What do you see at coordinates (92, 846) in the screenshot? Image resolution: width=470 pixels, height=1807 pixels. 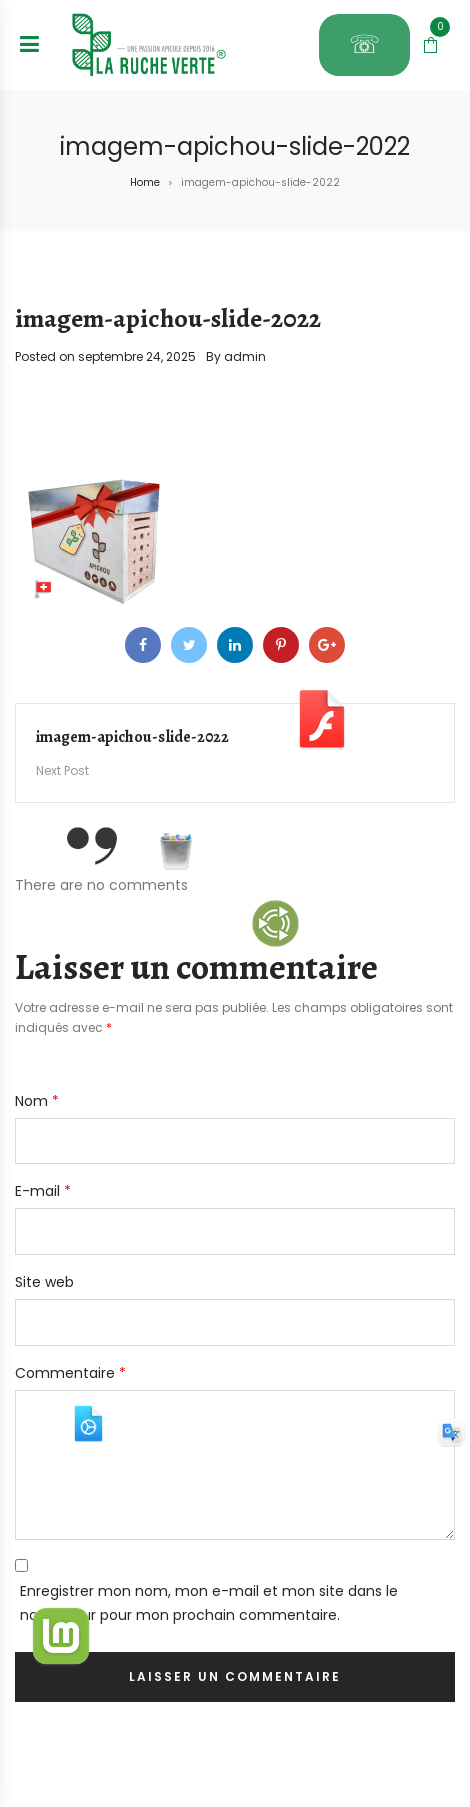 I see `punctuation input mode is currently inactive` at bounding box center [92, 846].